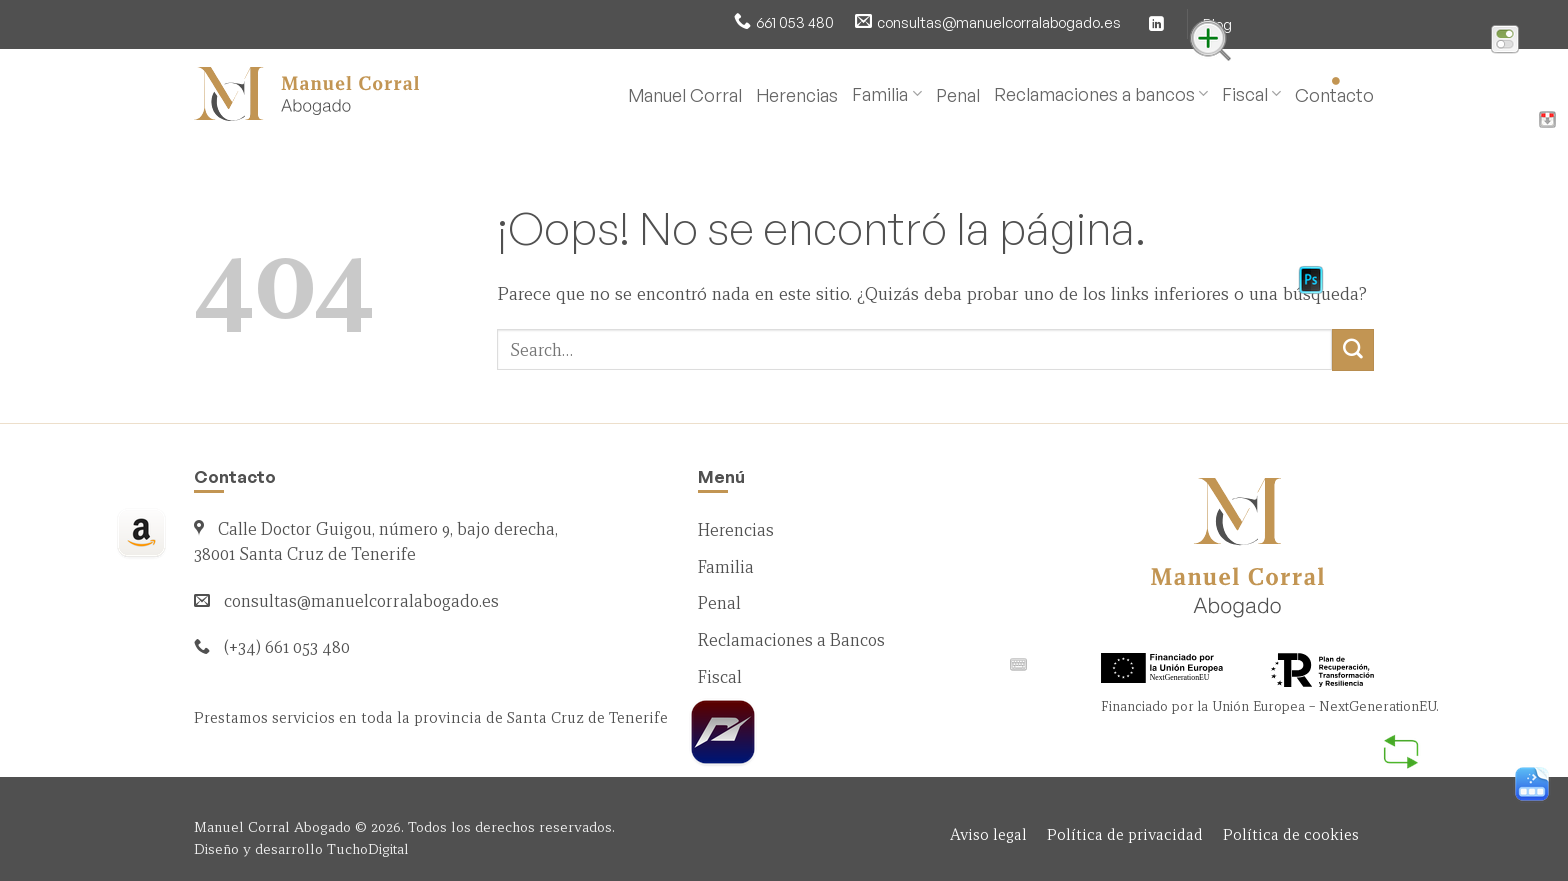  Describe the element at coordinates (1018, 664) in the screenshot. I see `open keyboard settings` at that location.